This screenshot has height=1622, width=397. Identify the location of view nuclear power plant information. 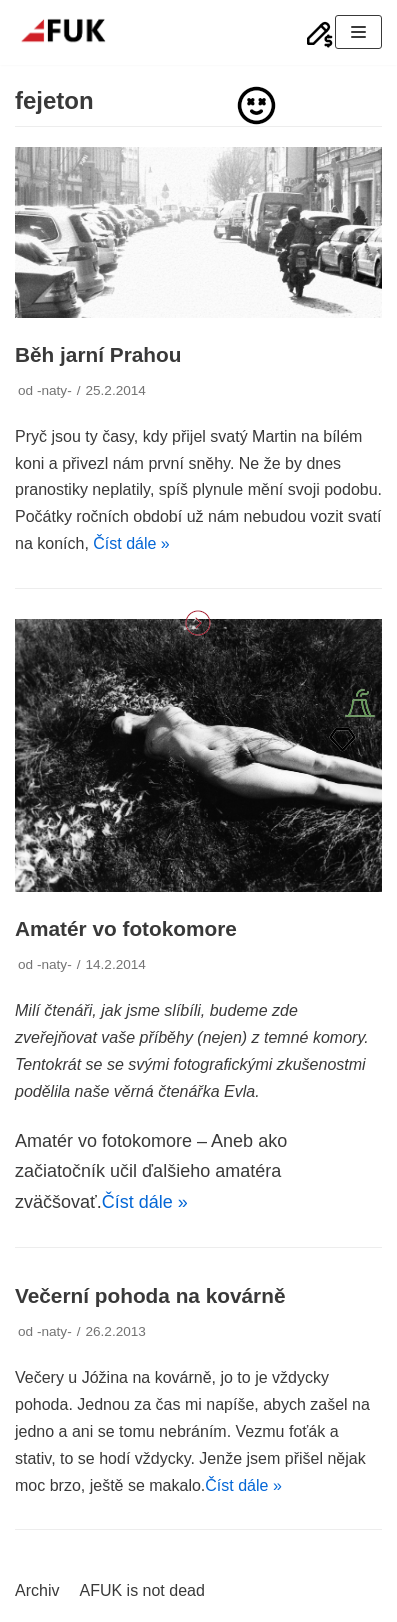
(360, 705).